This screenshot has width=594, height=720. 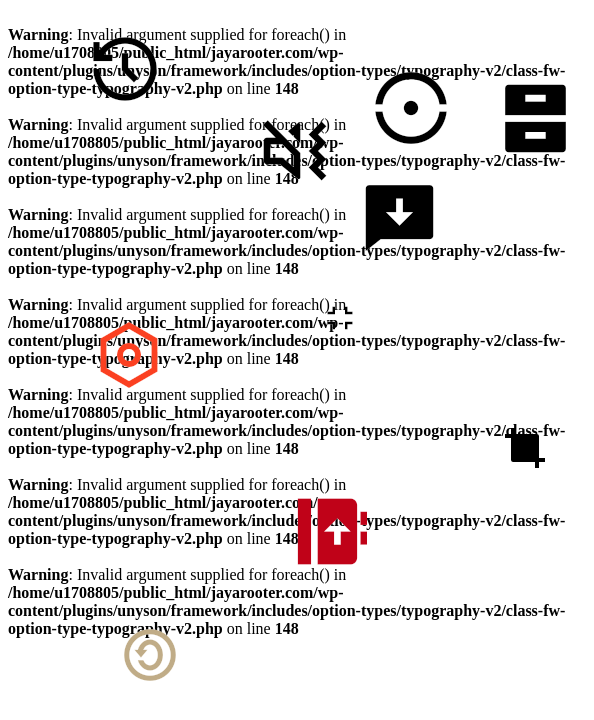 What do you see at coordinates (327, 531) in the screenshot?
I see `upload contacts from your address book` at bounding box center [327, 531].